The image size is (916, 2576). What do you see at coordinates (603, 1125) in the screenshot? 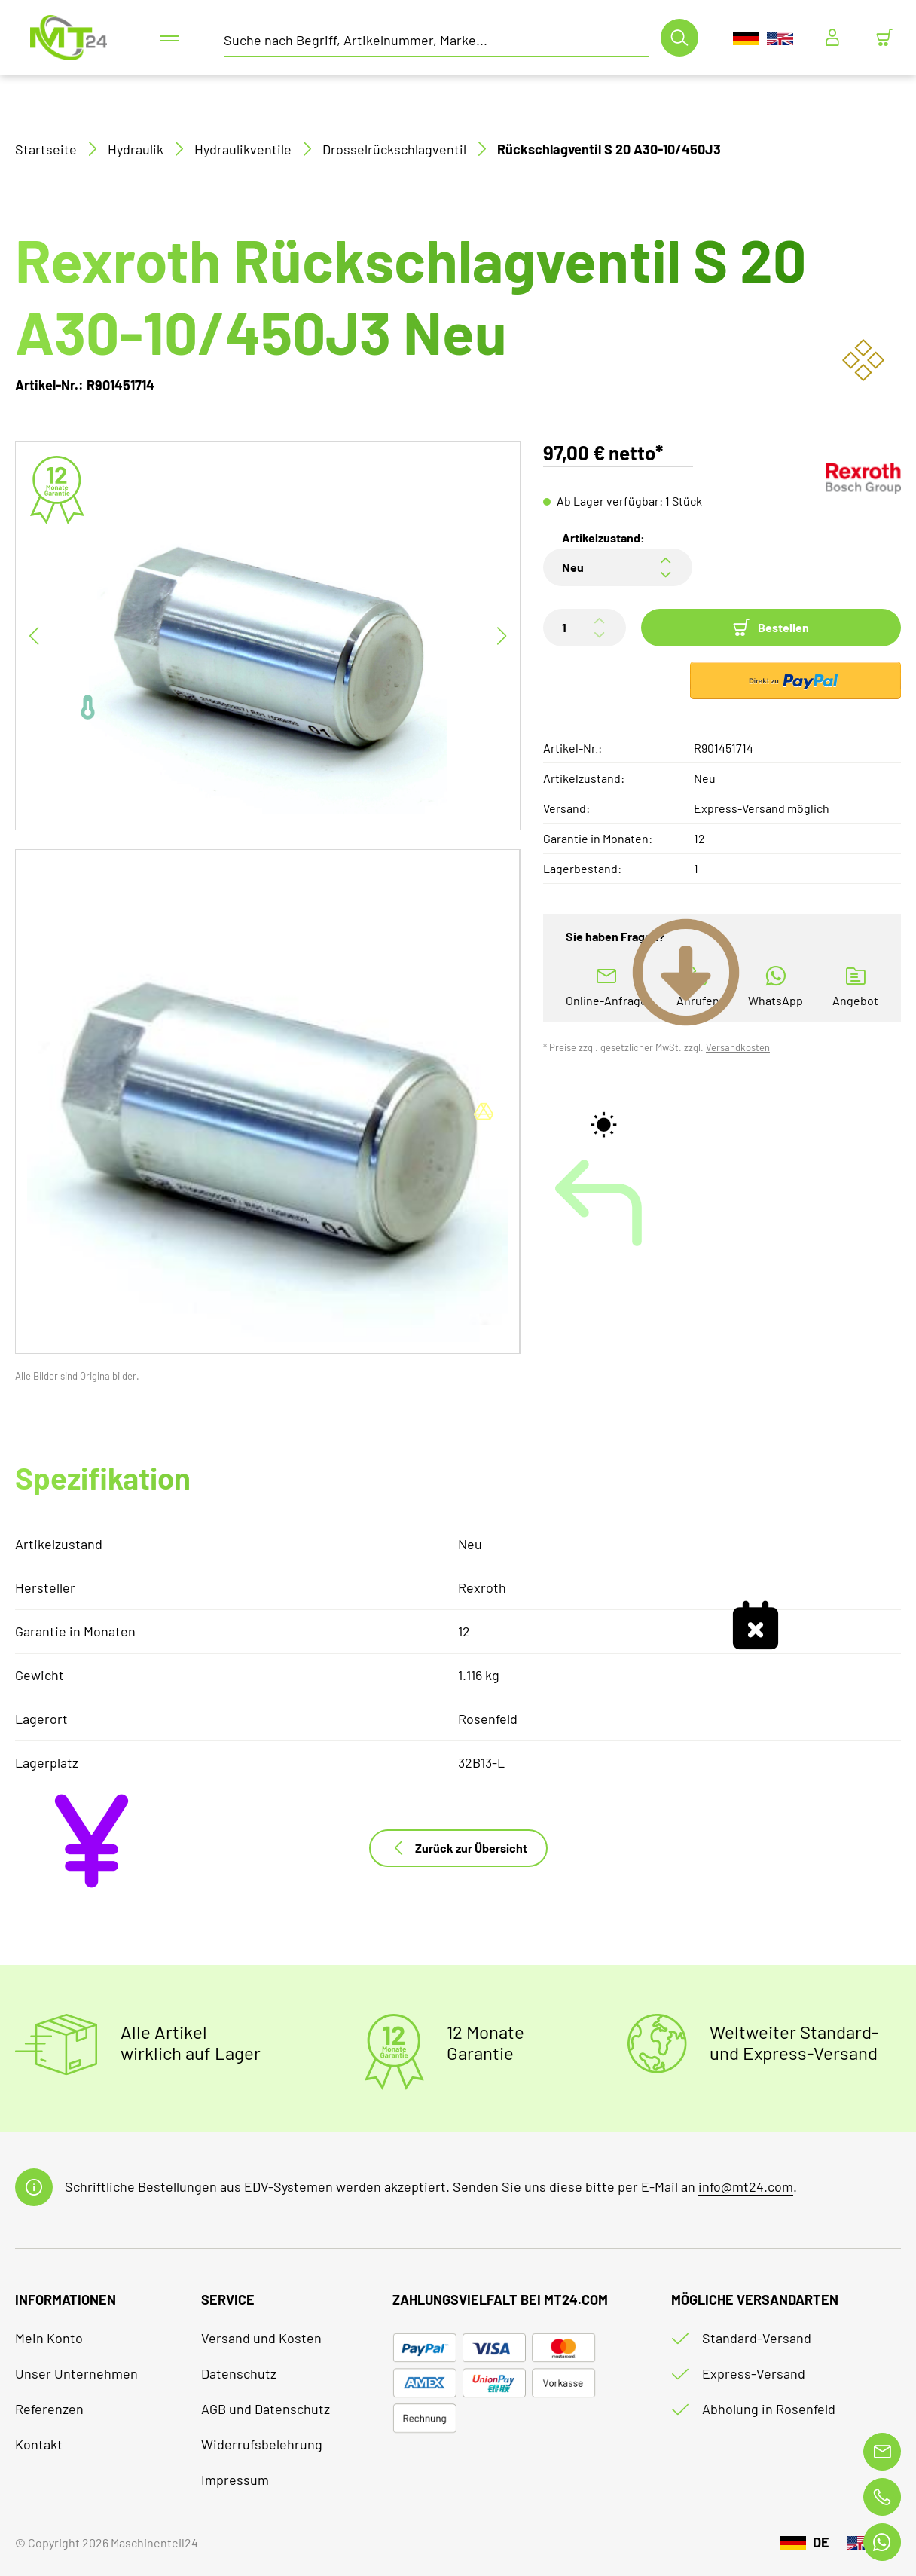
I see `toggle light mode or bright display` at bounding box center [603, 1125].